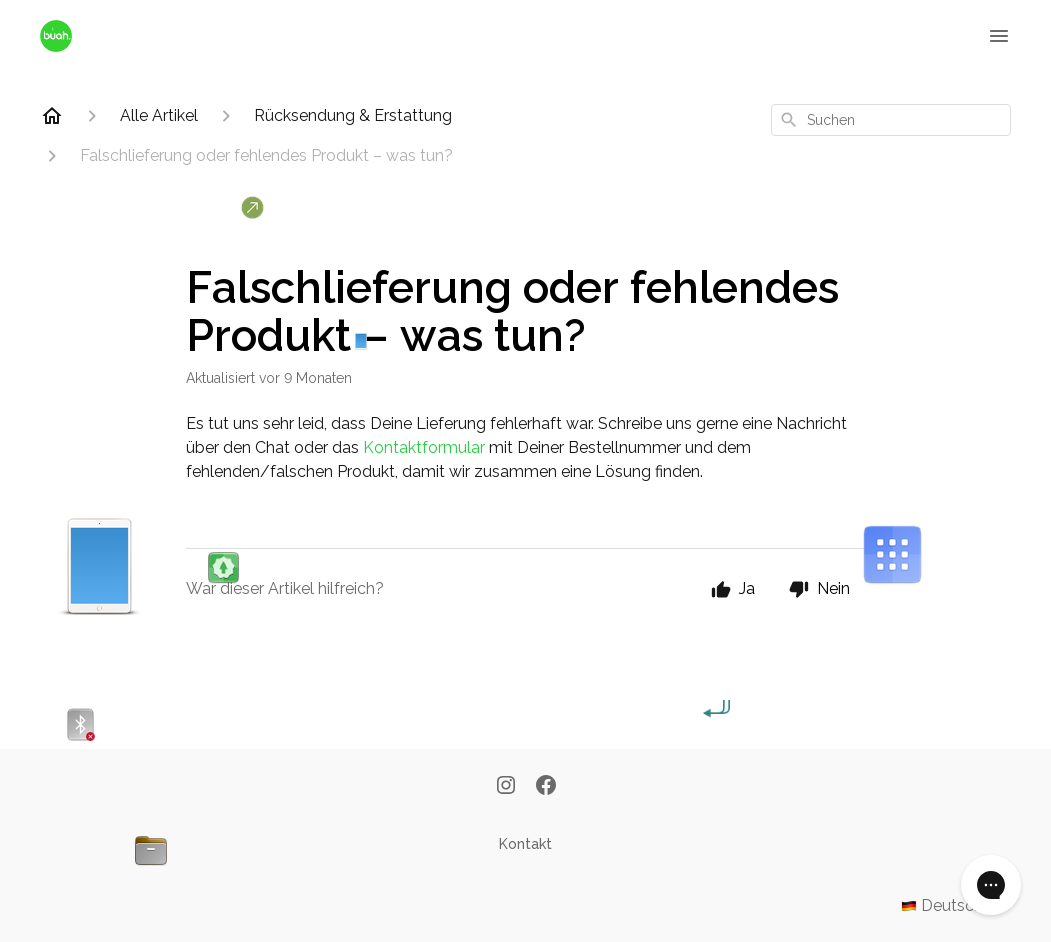 The image size is (1051, 942). I want to click on open the app drawer or launcher, so click(892, 554).